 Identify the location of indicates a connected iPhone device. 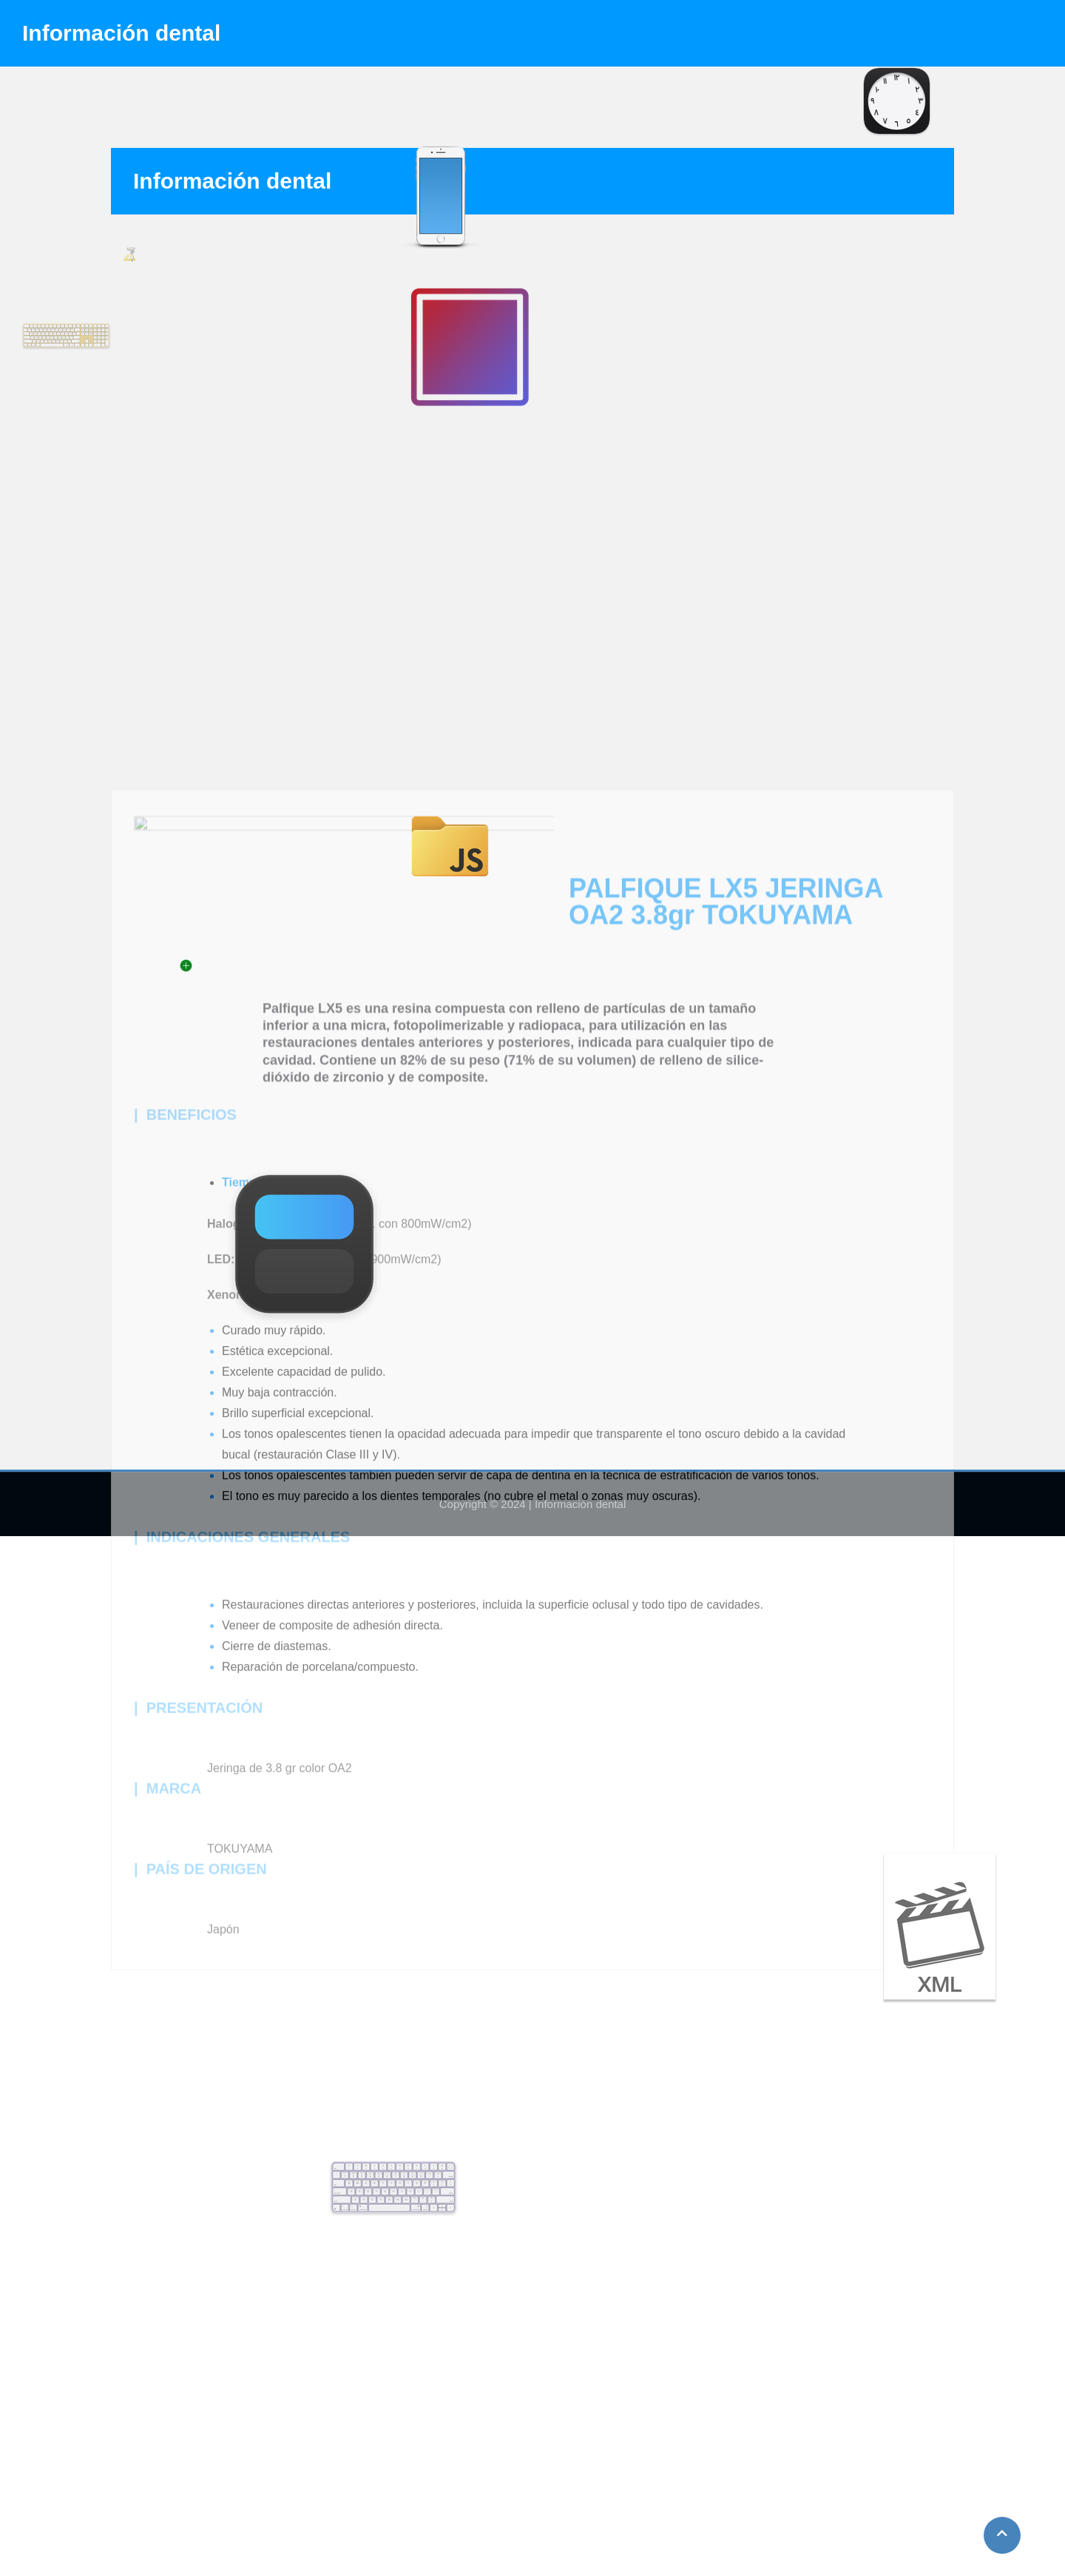
(441, 197).